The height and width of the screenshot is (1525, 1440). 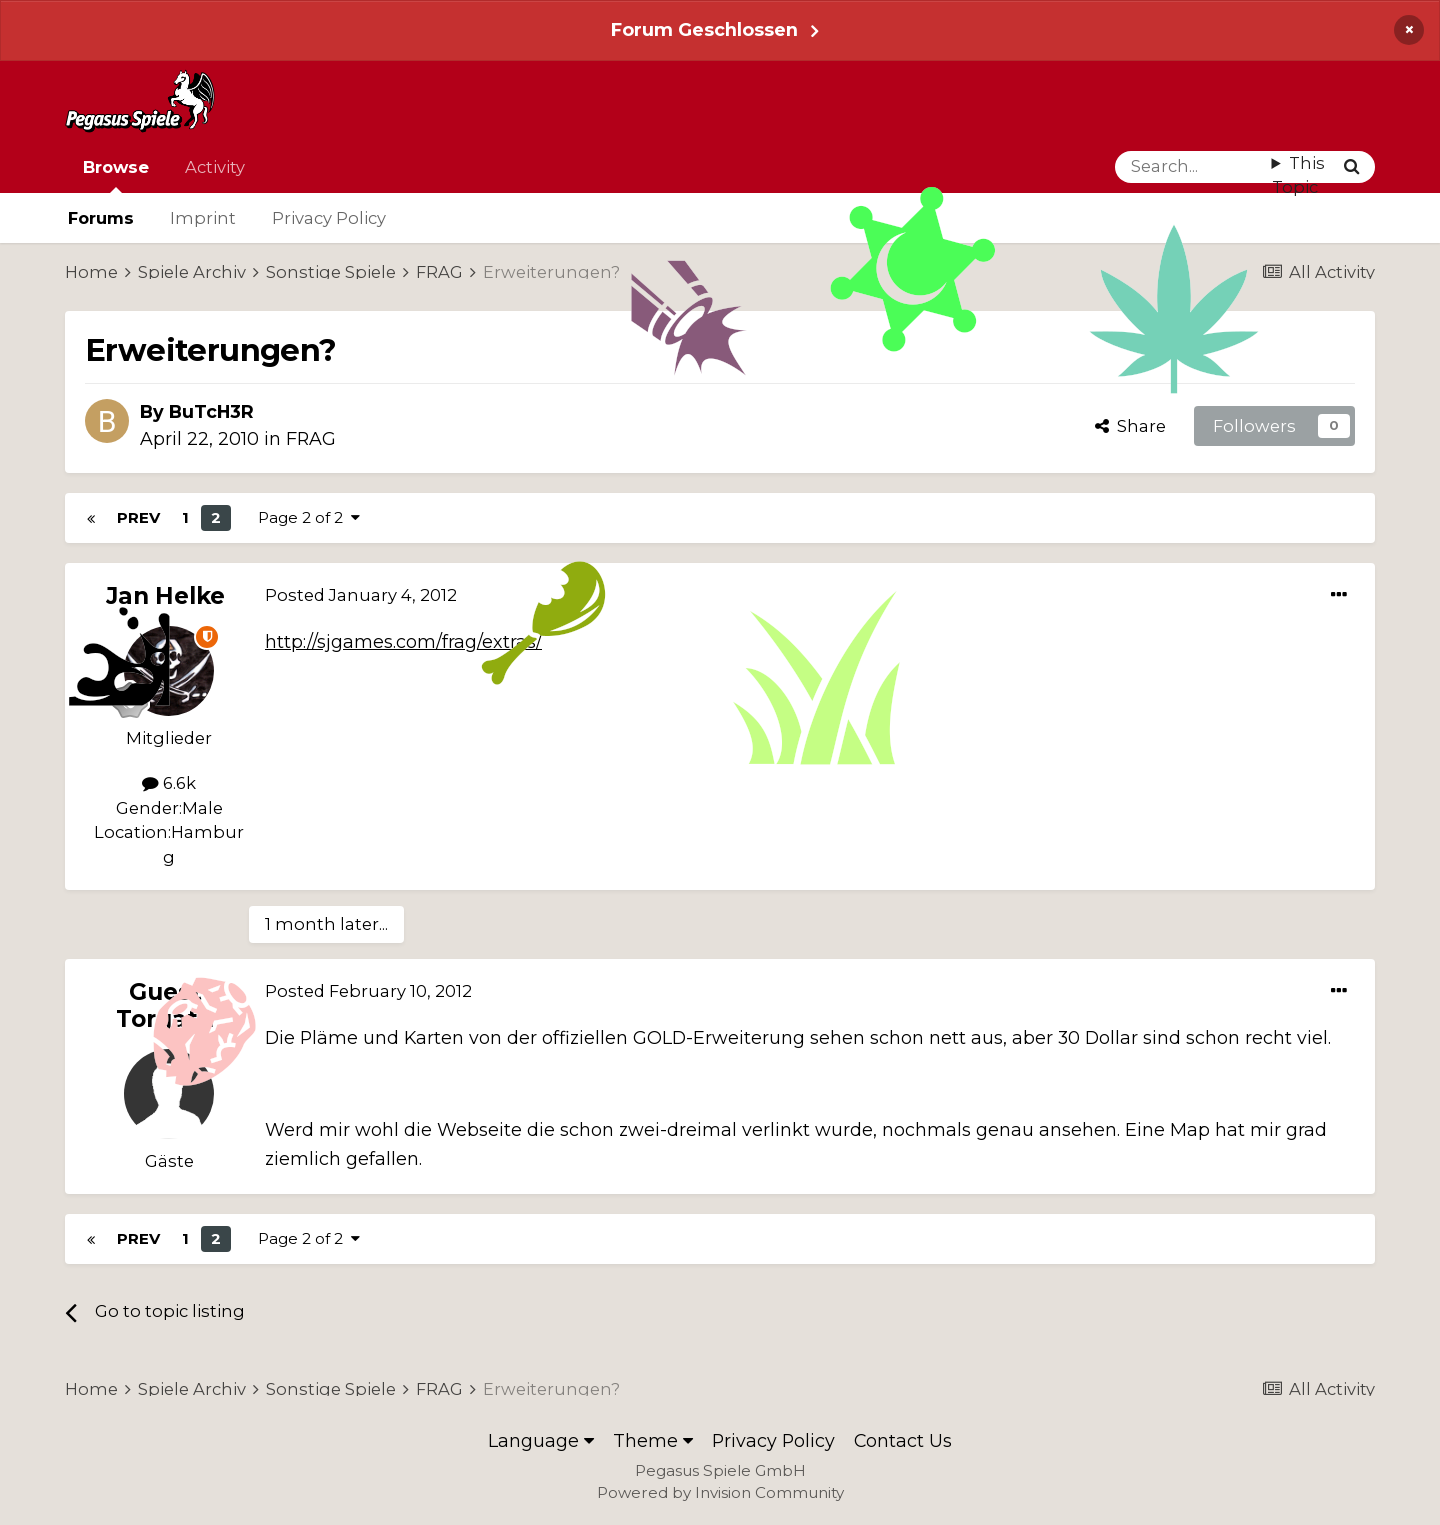 What do you see at coordinates (543, 622) in the screenshot?
I see `food or hunger indicator in a game` at bounding box center [543, 622].